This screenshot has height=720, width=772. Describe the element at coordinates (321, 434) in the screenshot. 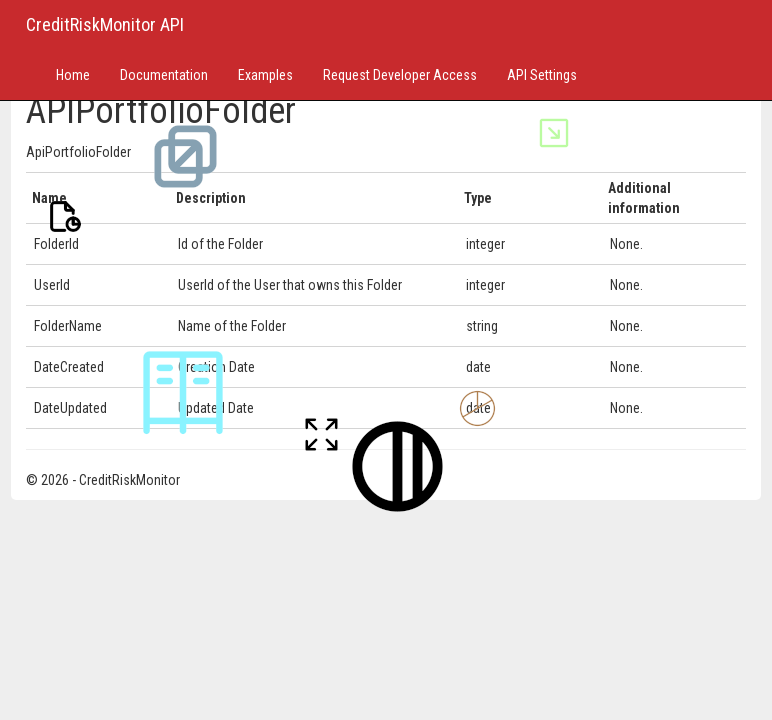

I see `expand to fullscreen mode` at that location.